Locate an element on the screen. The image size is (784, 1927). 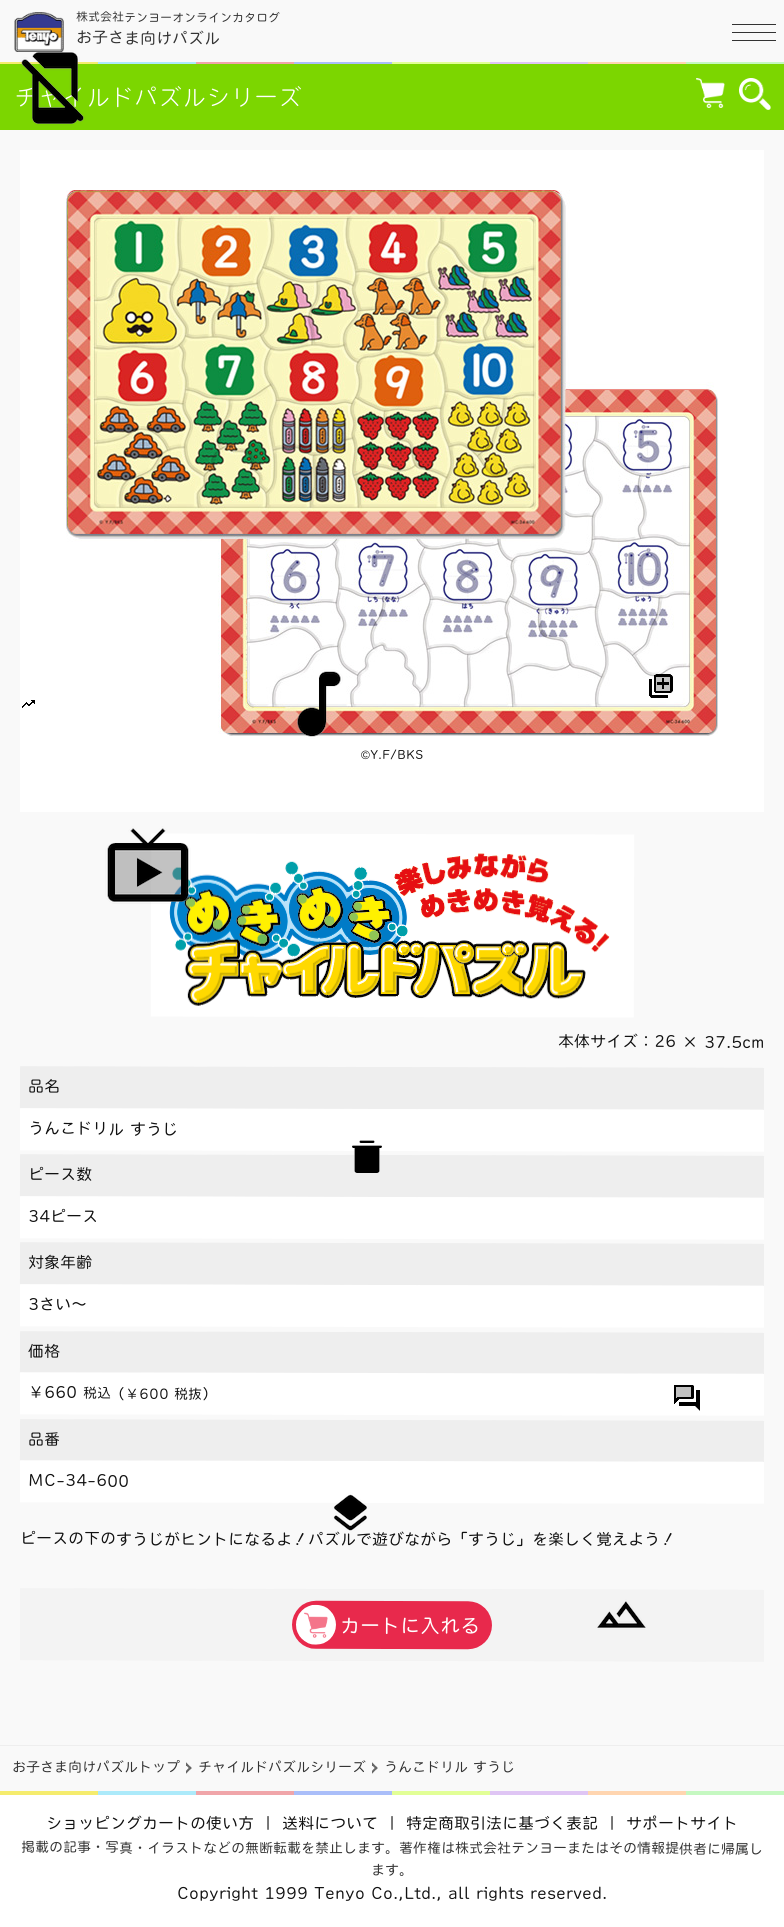
no cell phone service available is located at coordinates (55, 88).